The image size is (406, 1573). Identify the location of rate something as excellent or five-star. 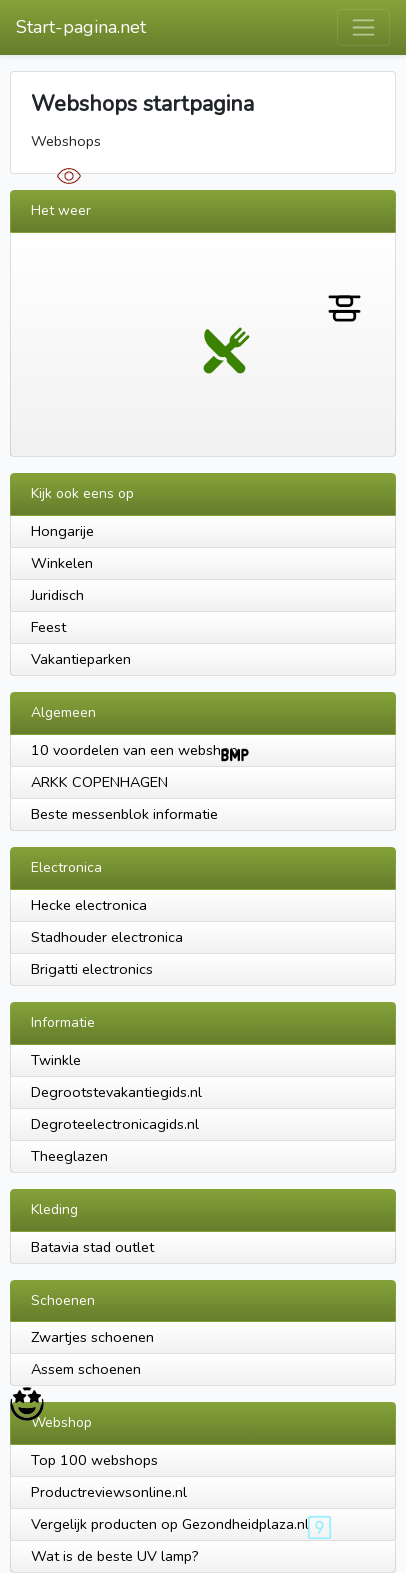
(27, 1404).